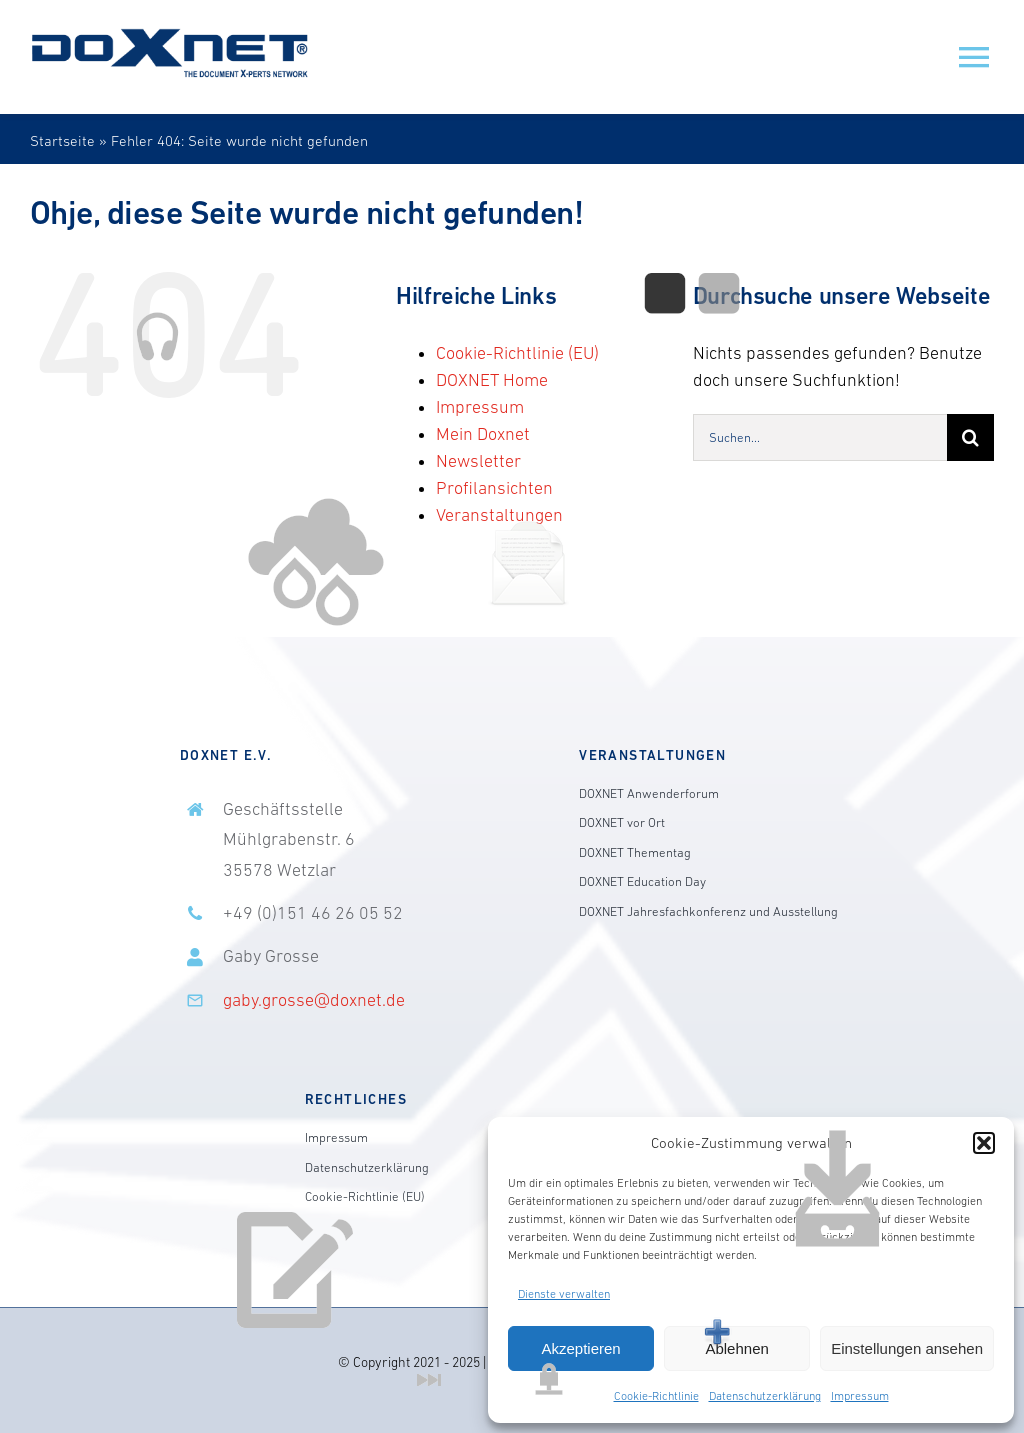 The height and width of the screenshot is (1433, 1024). Describe the element at coordinates (692, 300) in the screenshot. I see `view task list or to-do items` at that location.